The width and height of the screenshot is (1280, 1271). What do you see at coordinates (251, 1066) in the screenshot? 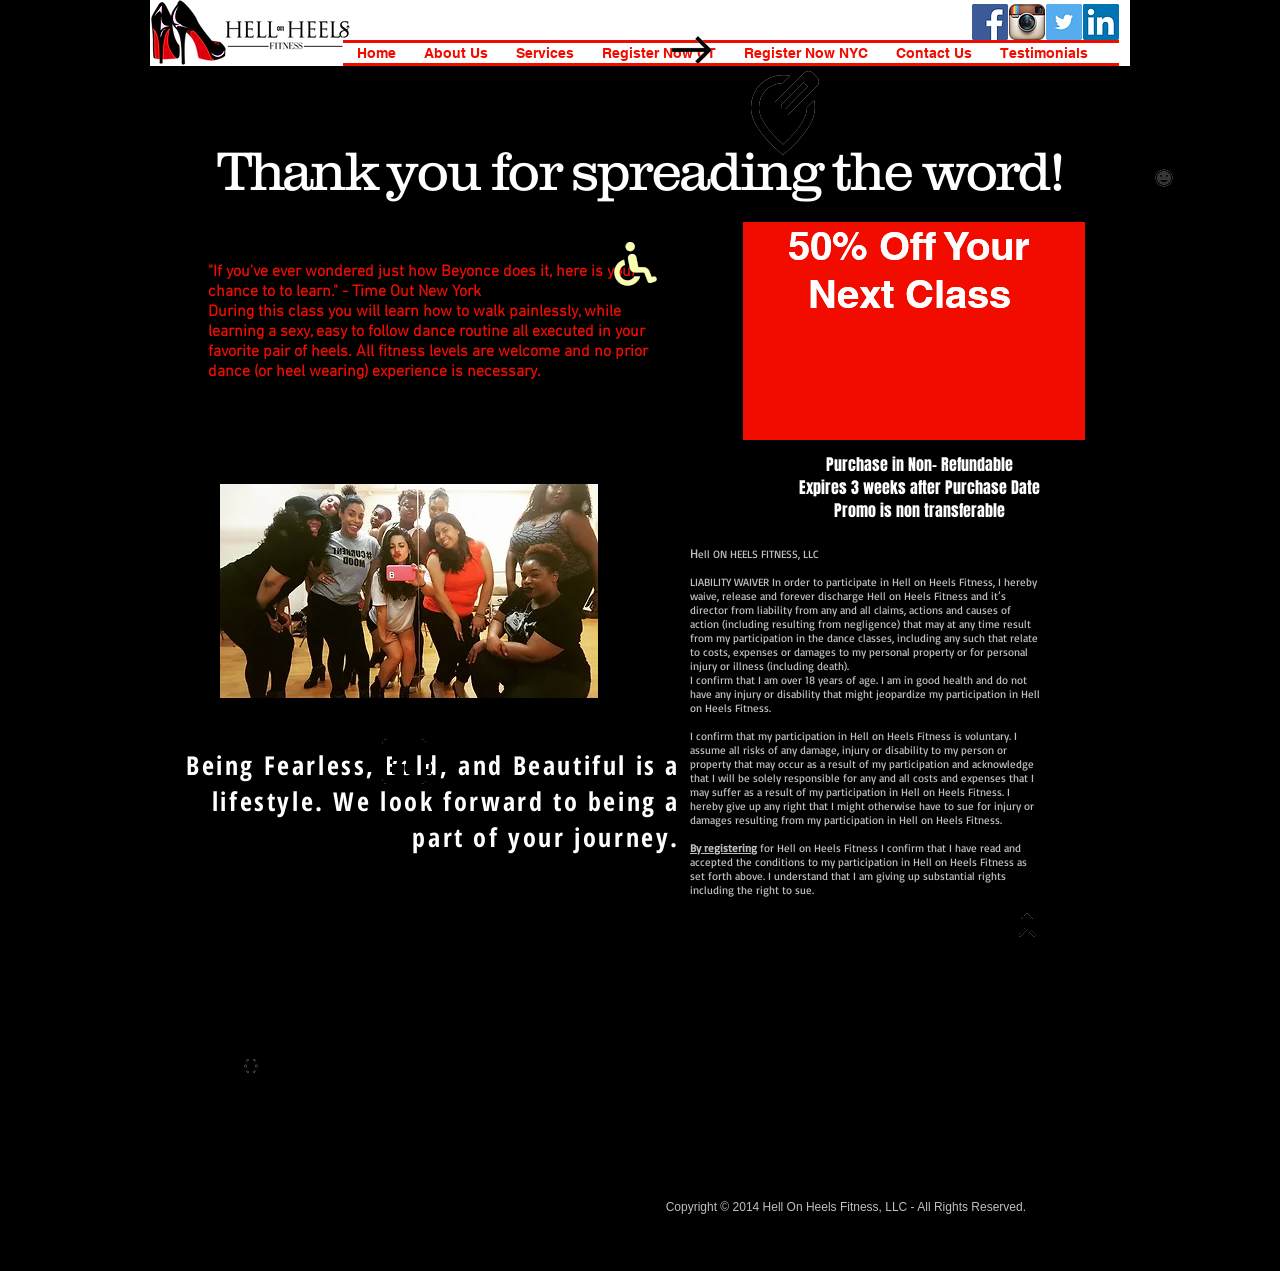
I see `indicates a namespace or module in code` at bounding box center [251, 1066].